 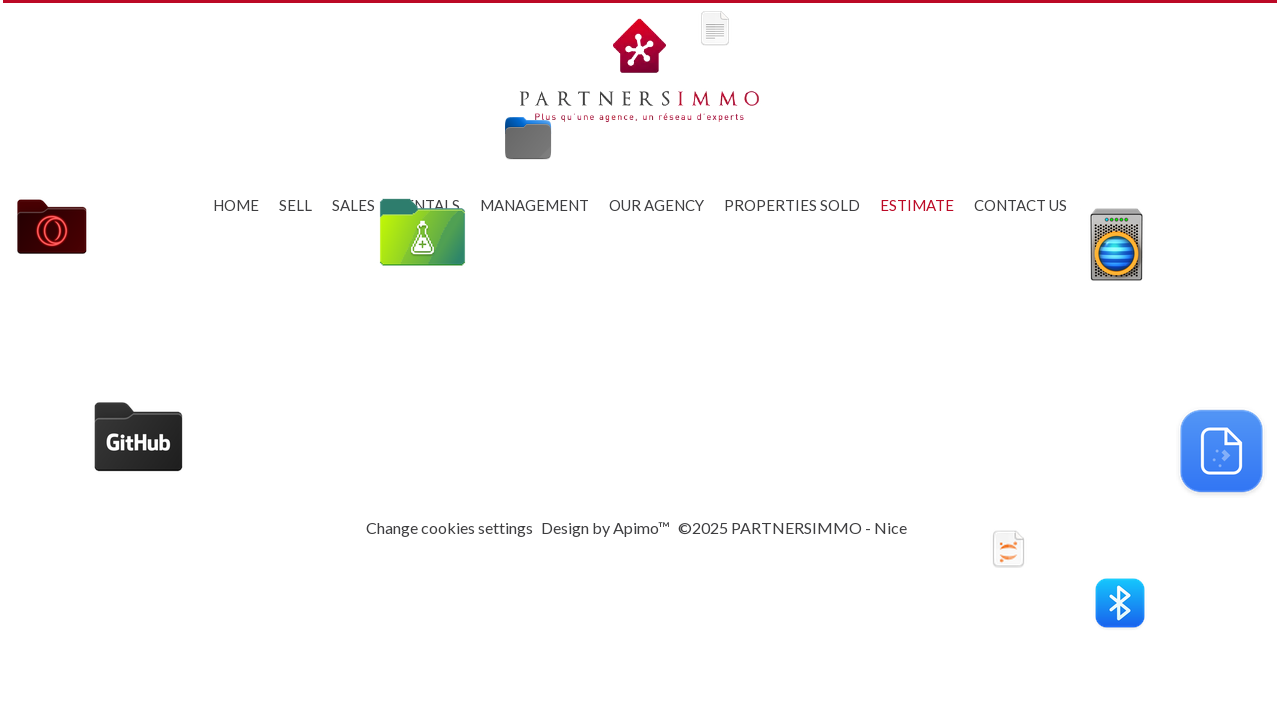 I want to click on open a folder or directory, so click(x=528, y=138).